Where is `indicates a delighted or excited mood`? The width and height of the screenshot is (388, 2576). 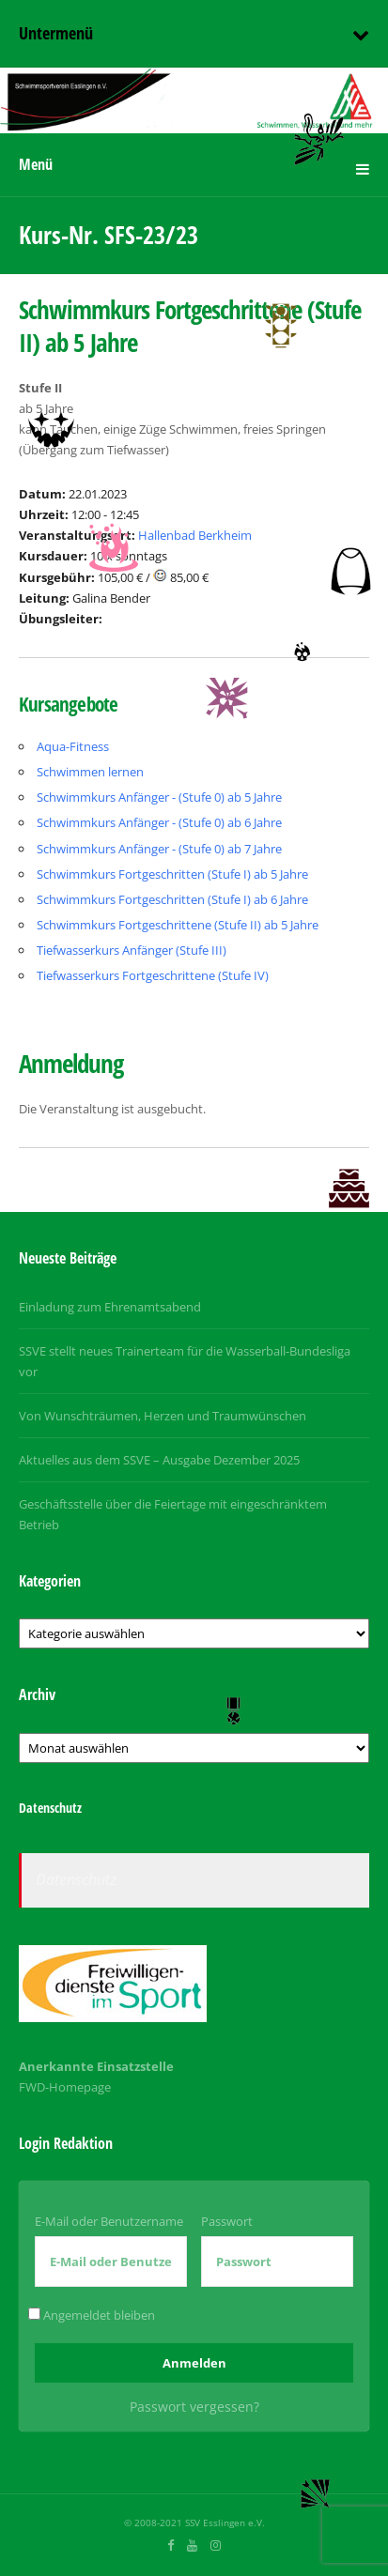 indicates a delighted or excited mood is located at coordinates (51, 428).